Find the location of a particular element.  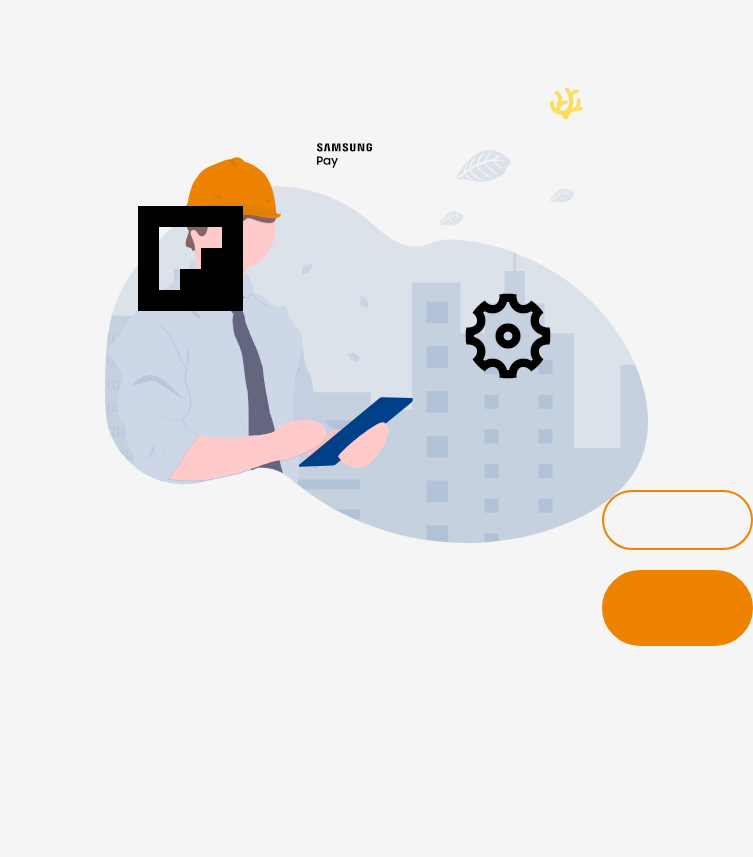

open VSCodium application is located at coordinates (566, 103).